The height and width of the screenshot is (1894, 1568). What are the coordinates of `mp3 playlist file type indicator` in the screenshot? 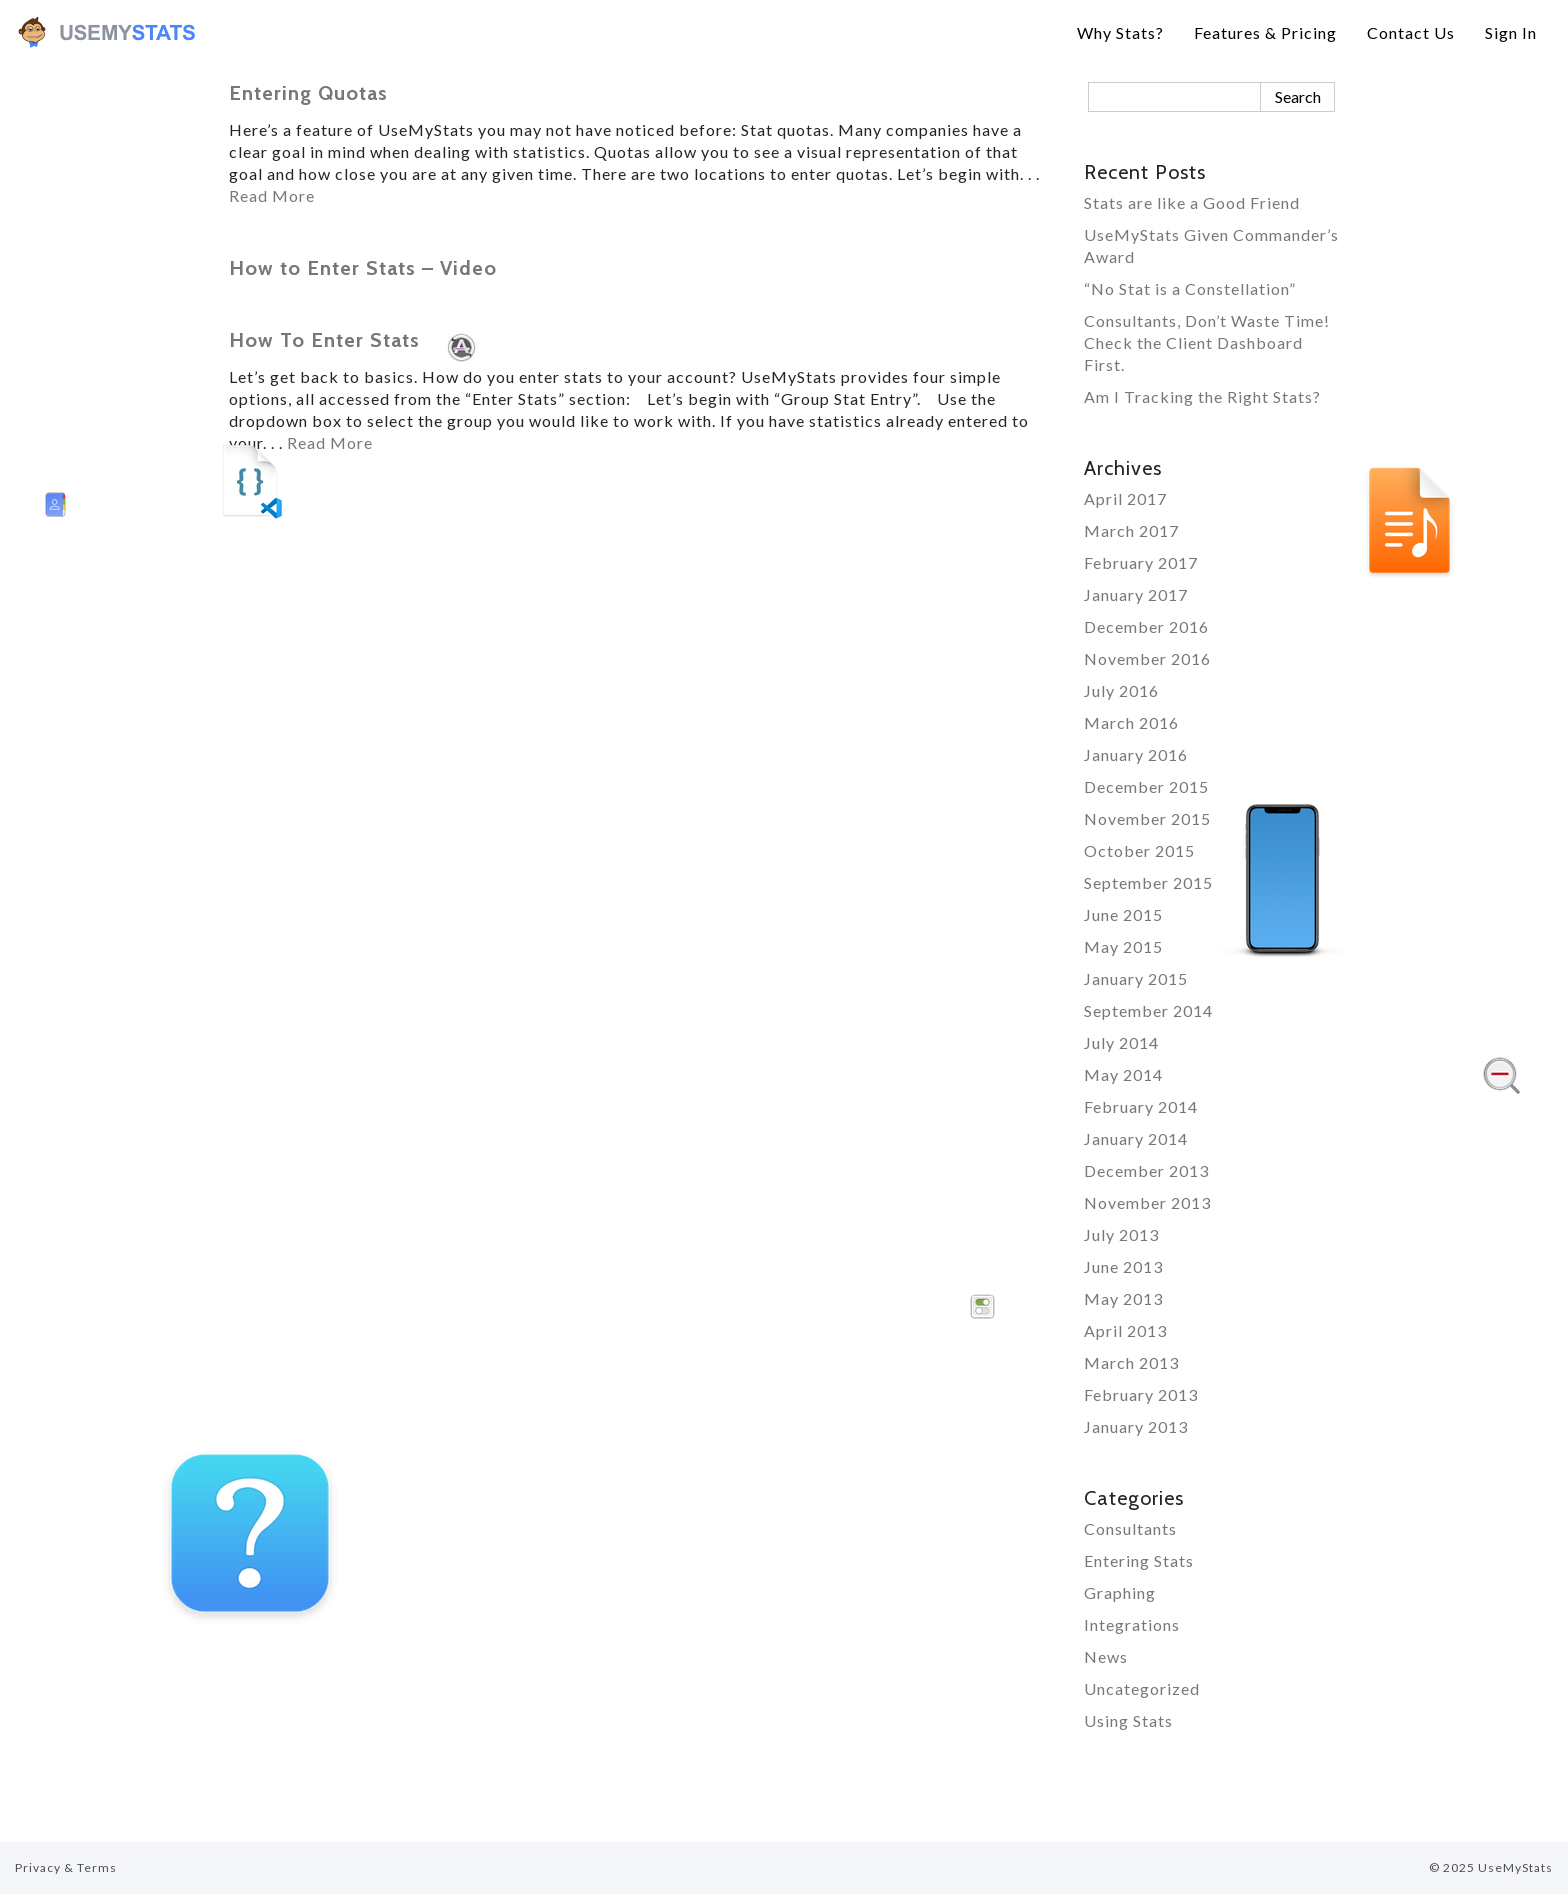 It's located at (1409, 522).